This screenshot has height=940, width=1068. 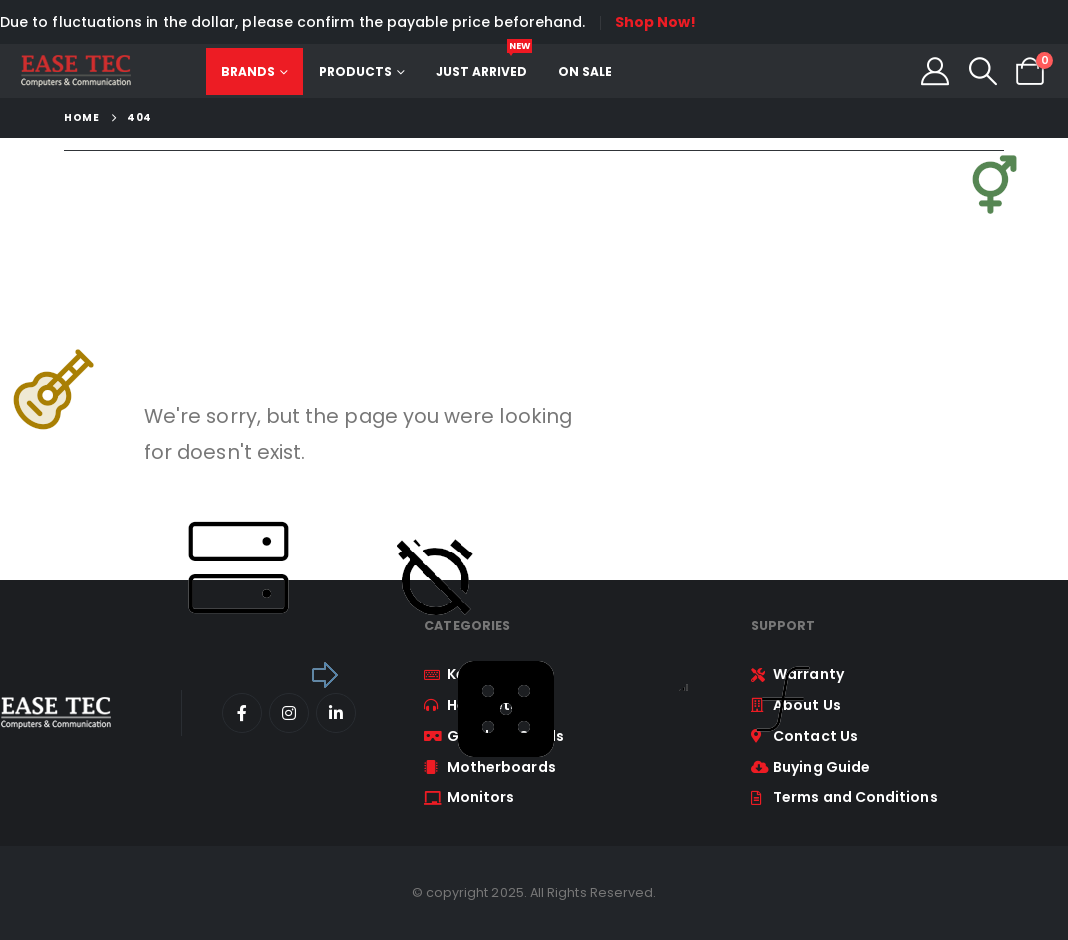 What do you see at coordinates (783, 699) in the screenshot?
I see `access function or formula editor` at bounding box center [783, 699].